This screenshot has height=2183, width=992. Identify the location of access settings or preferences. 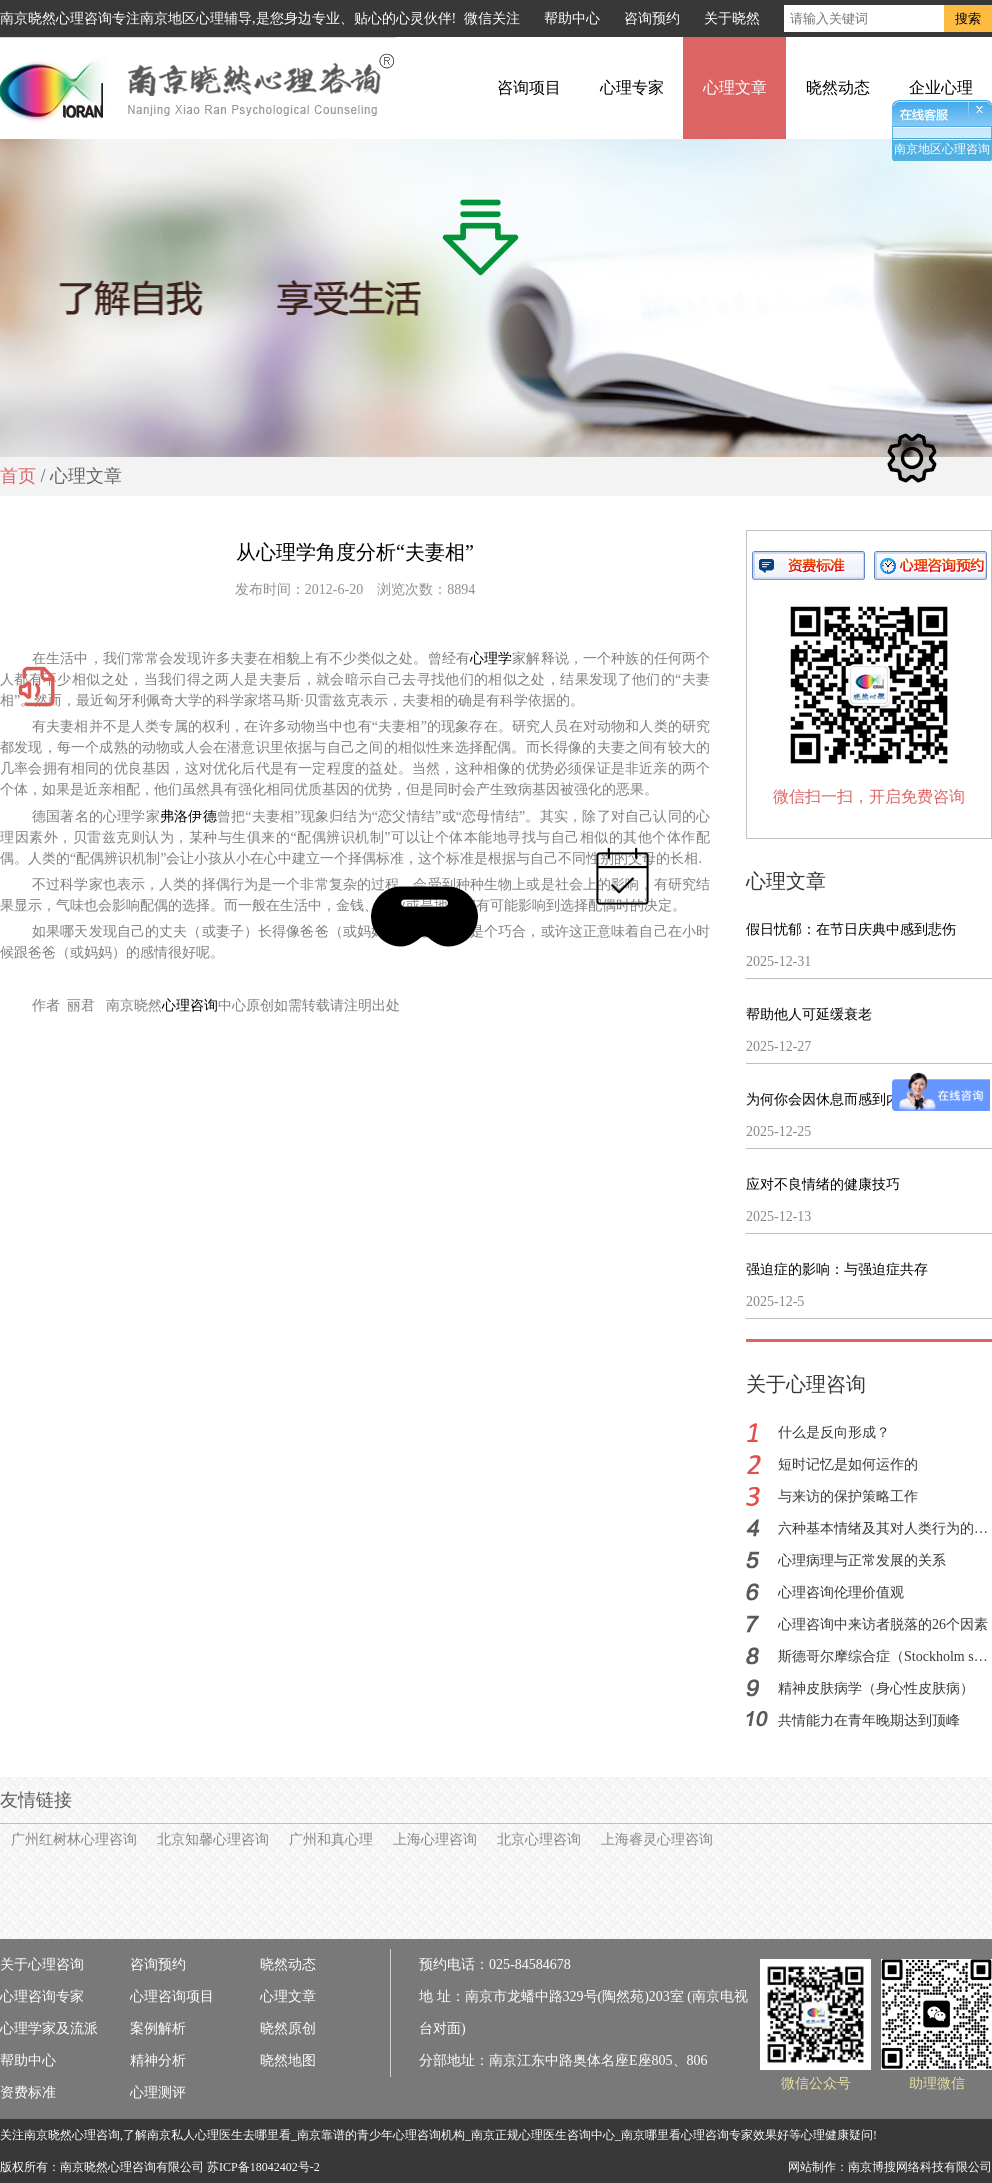
(912, 458).